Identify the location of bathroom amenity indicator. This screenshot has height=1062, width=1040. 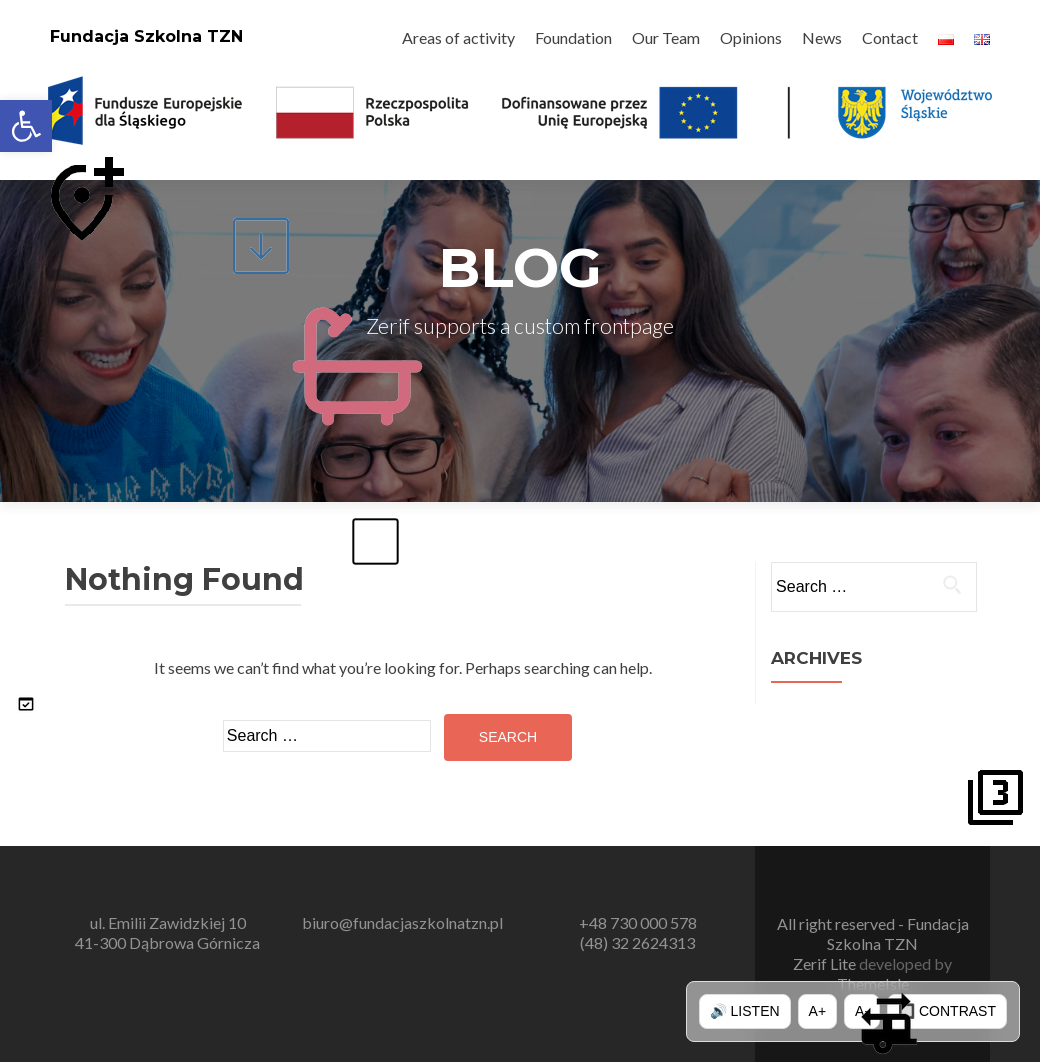
(357, 366).